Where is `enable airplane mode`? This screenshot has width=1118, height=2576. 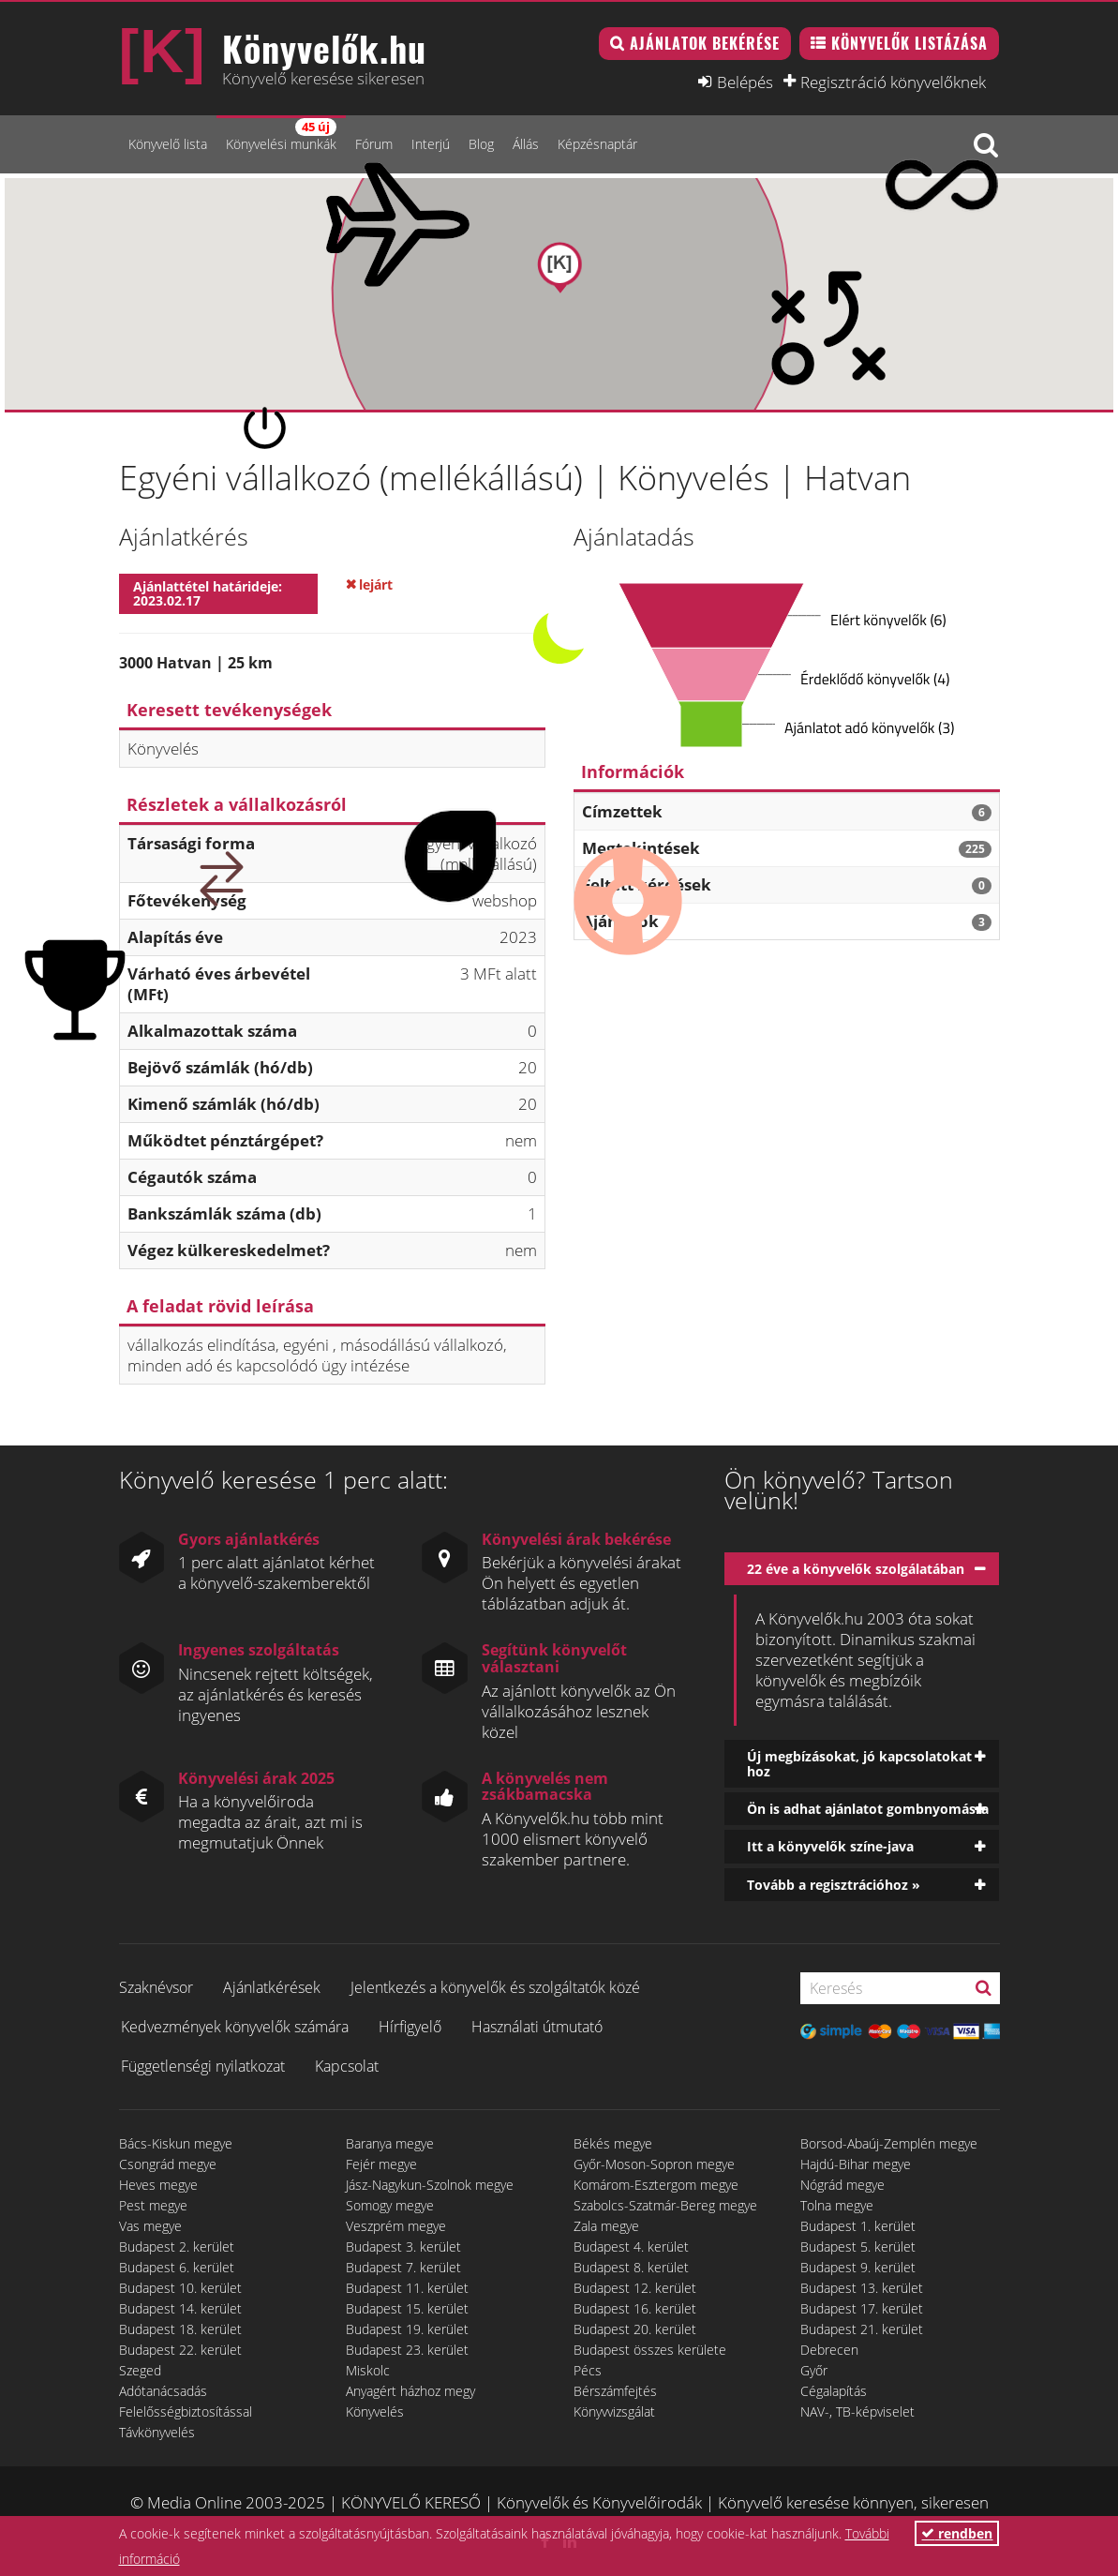 enable airplane mode is located at coordinates (397, 224).